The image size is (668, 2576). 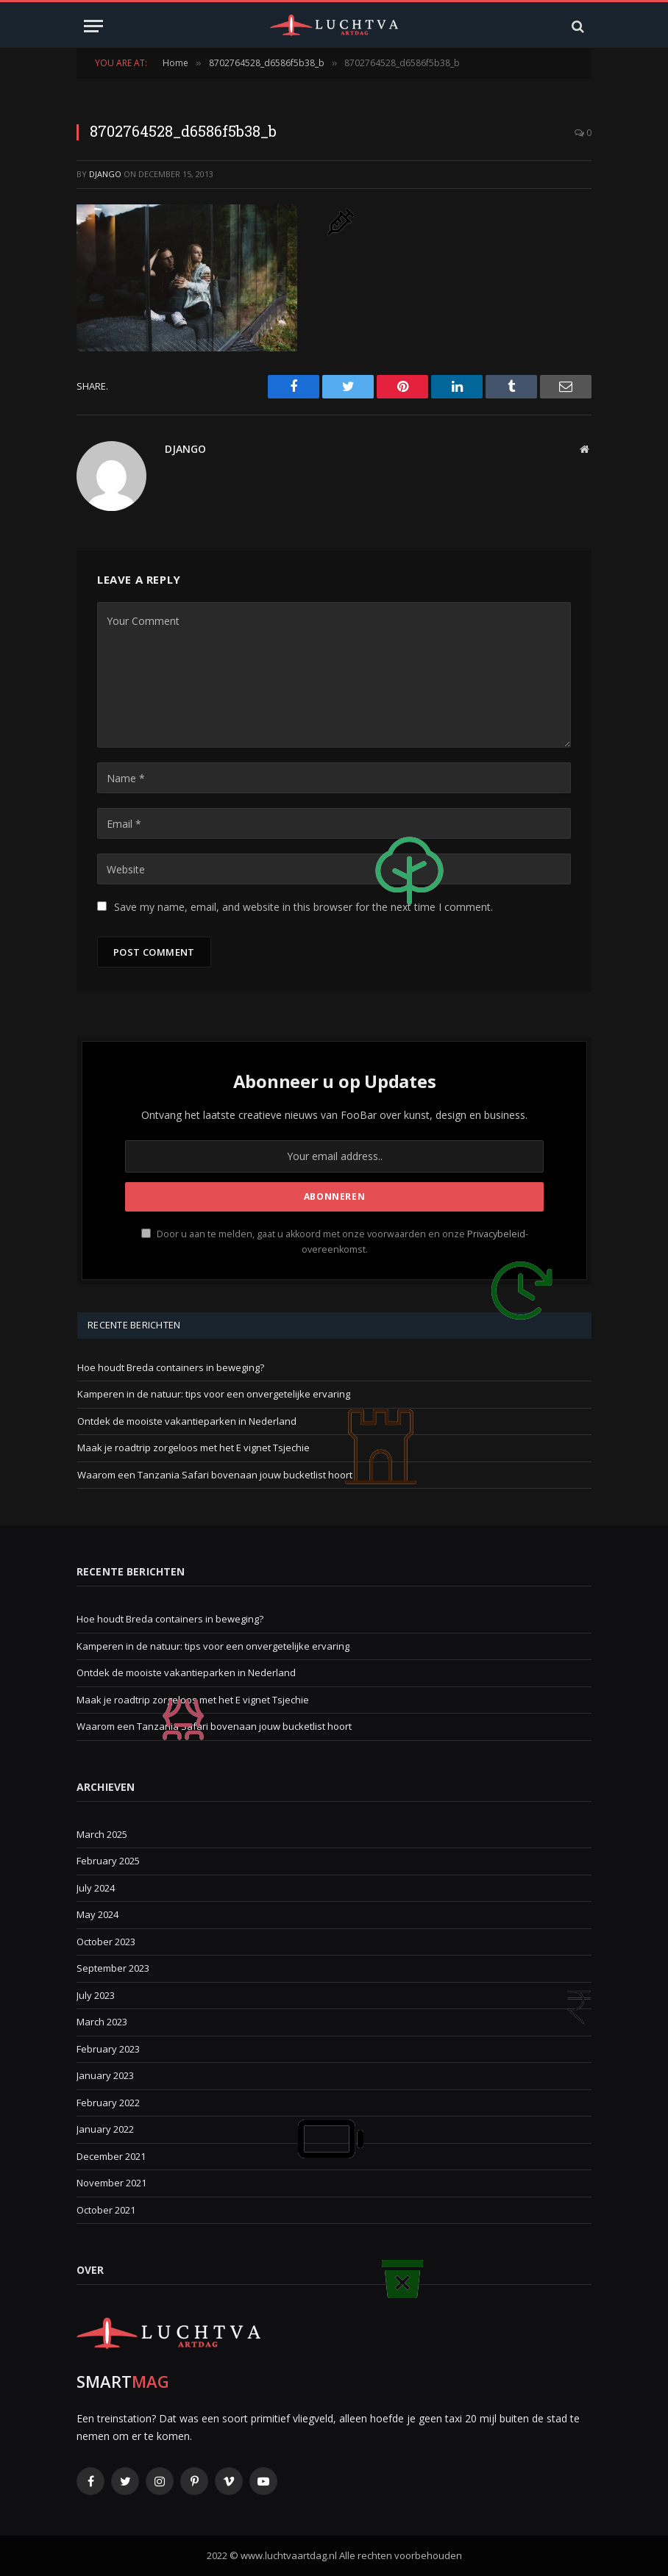 I want to click on access castle or fortress-themed content, so click(x=380, y=1445).